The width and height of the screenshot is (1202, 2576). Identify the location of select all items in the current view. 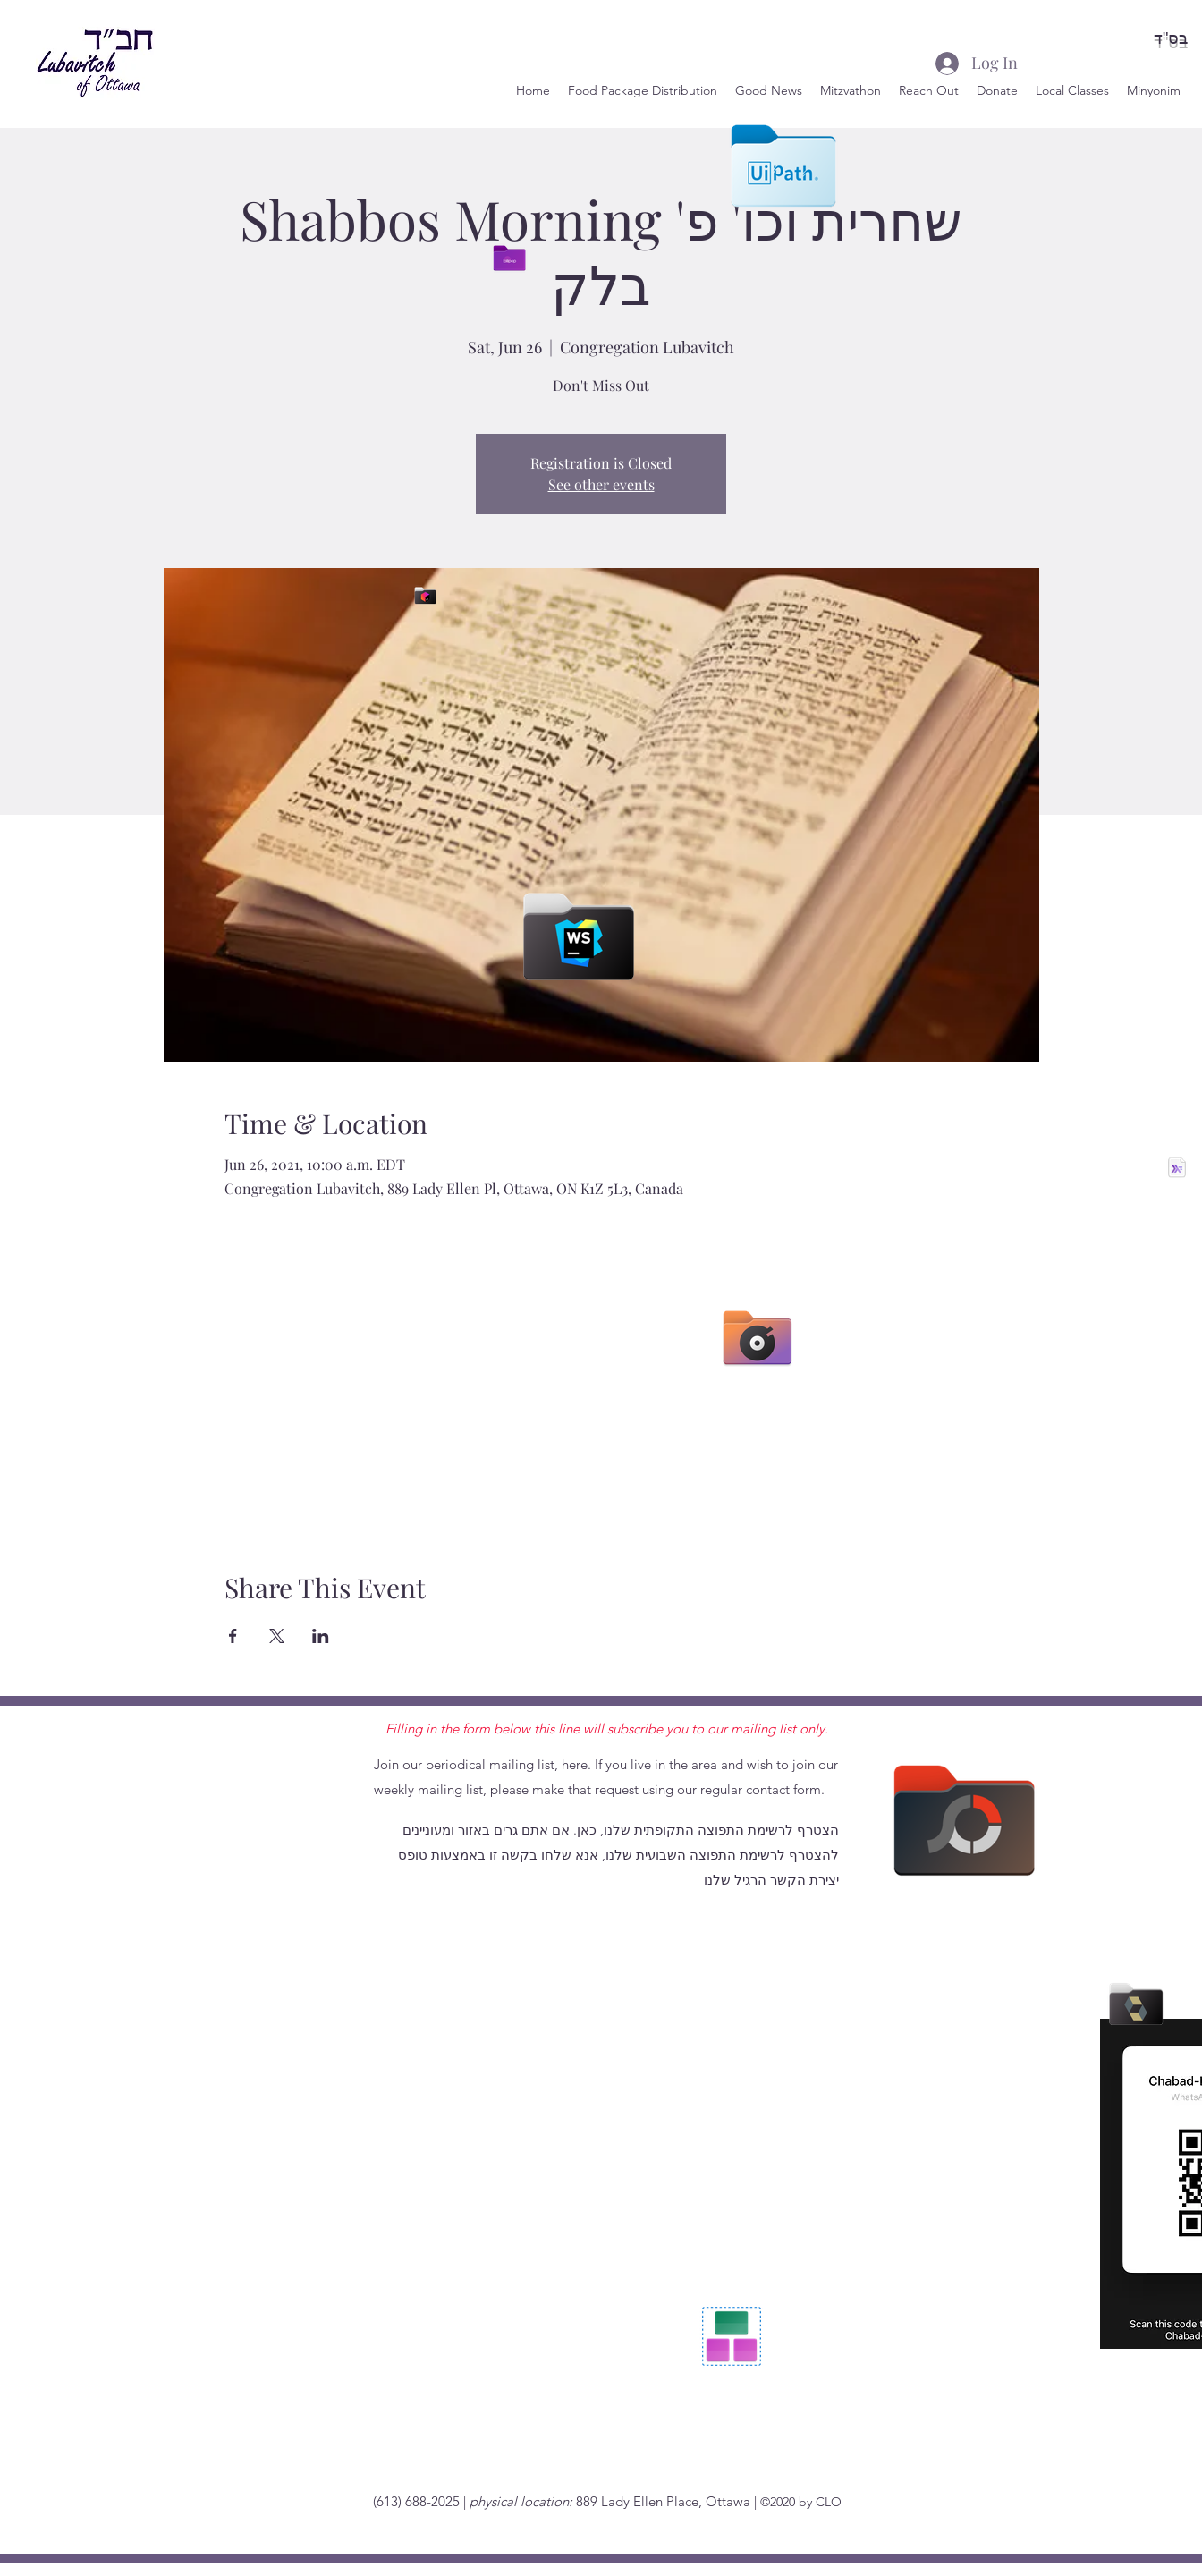
(732, 2336).